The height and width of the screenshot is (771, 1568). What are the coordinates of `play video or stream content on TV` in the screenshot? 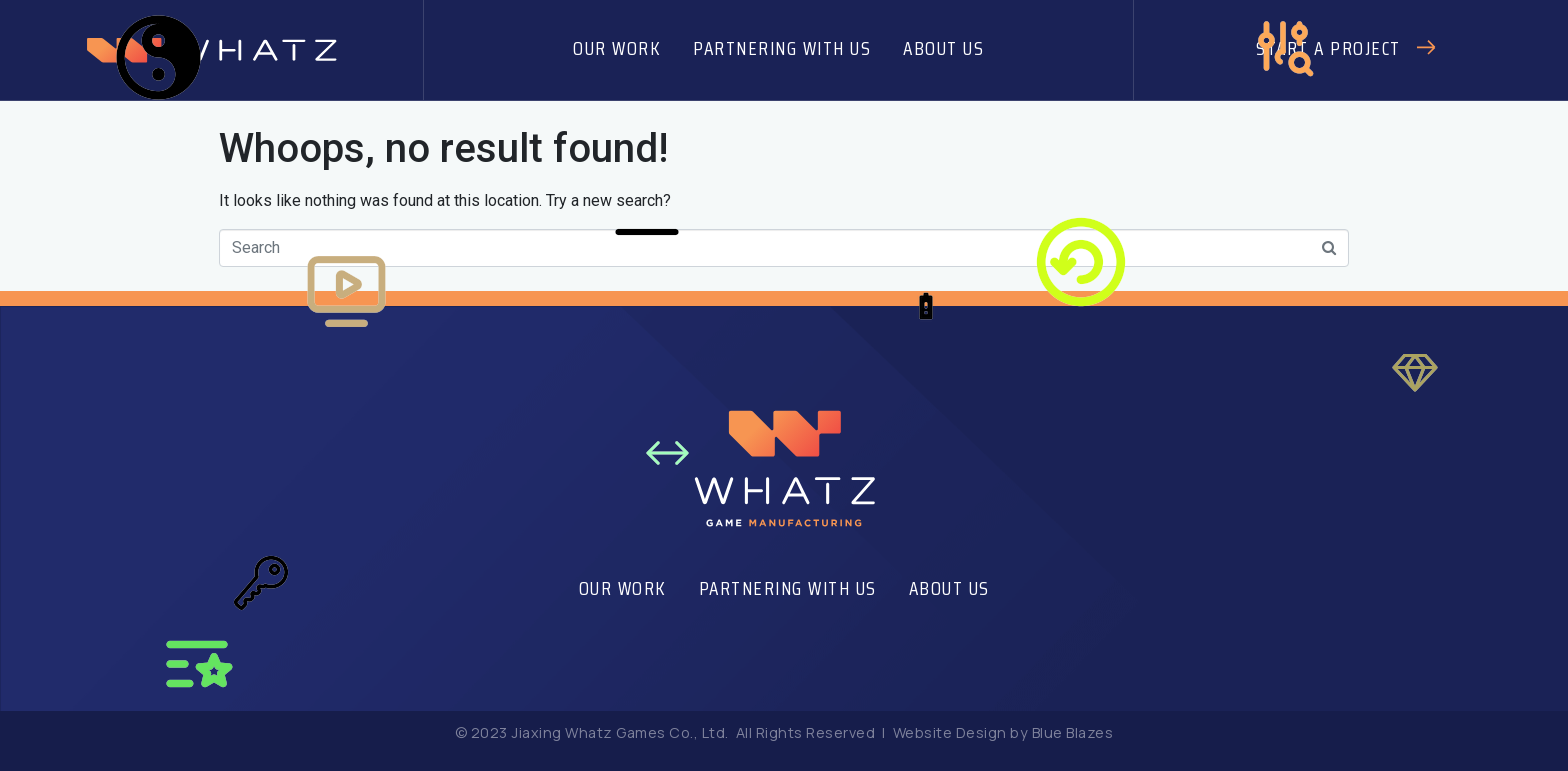 It's located at (346, 291).